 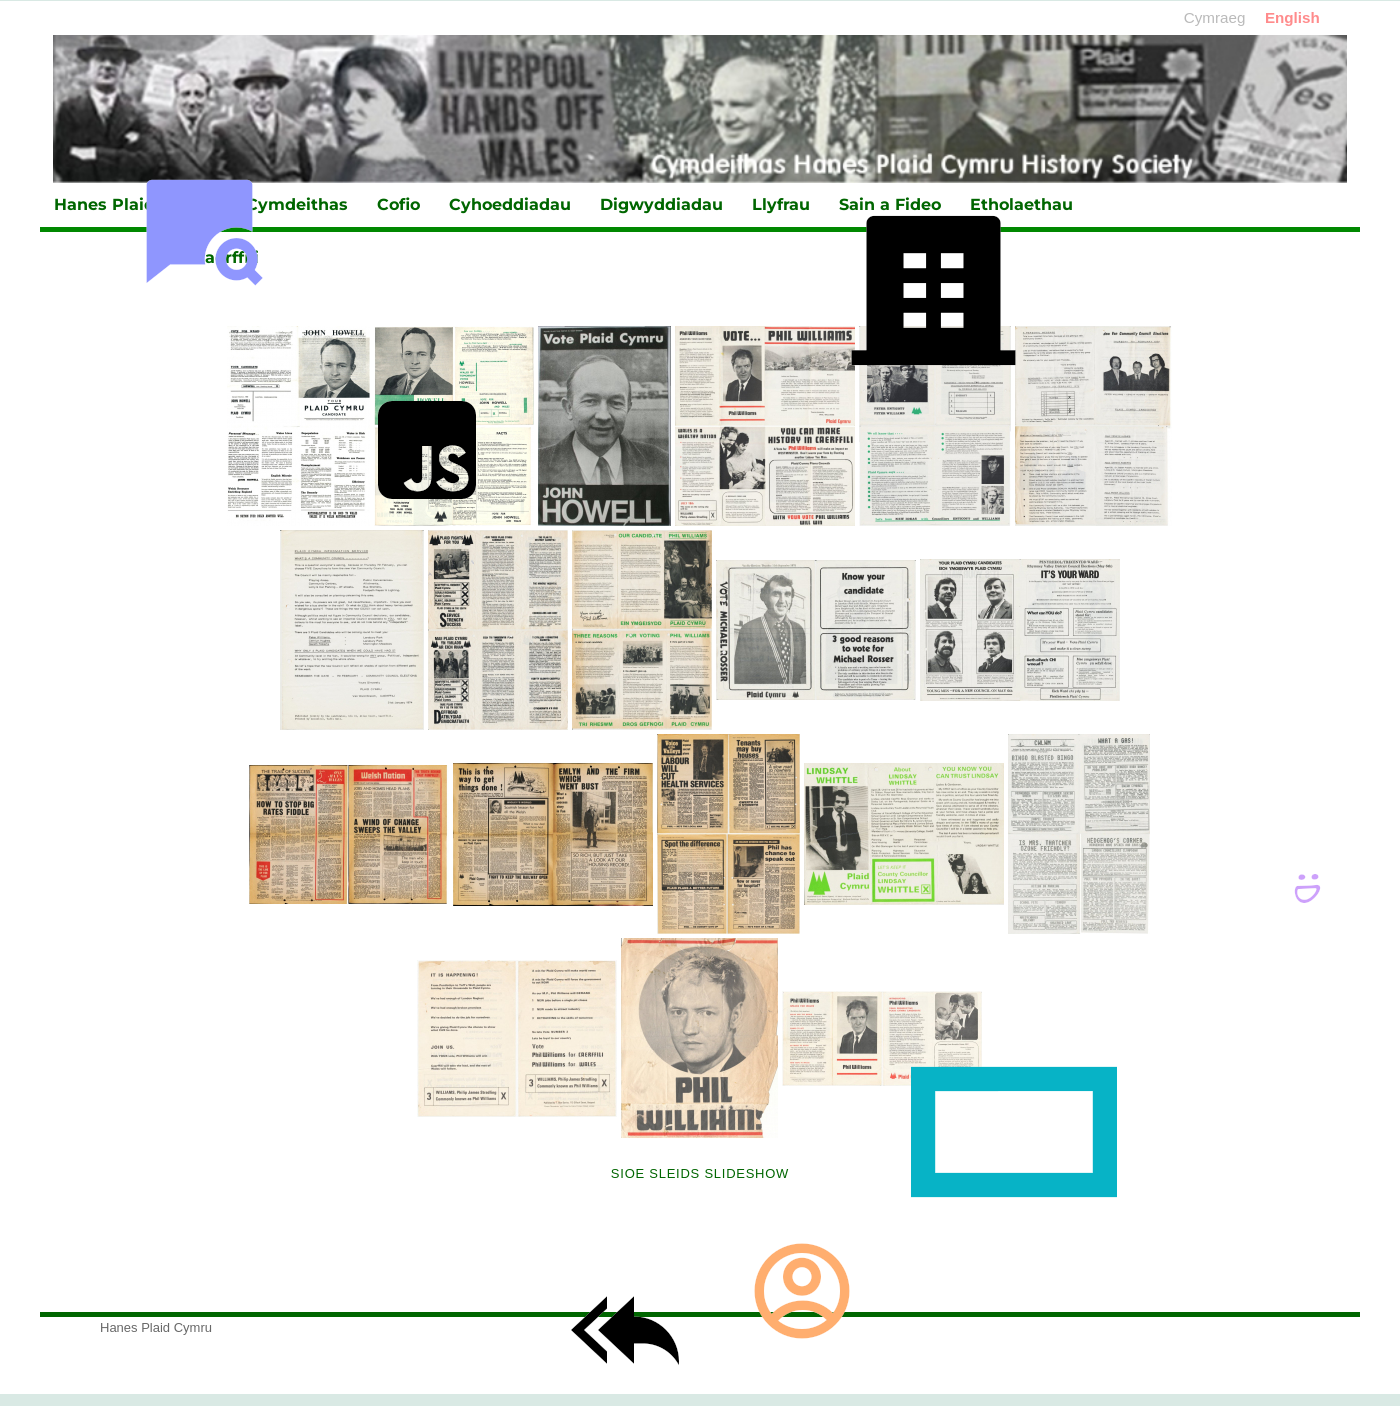 What do you see at coordinates (933, 290) in the screenshot?
I see `view building or property details` at bounding box center [933, 290].